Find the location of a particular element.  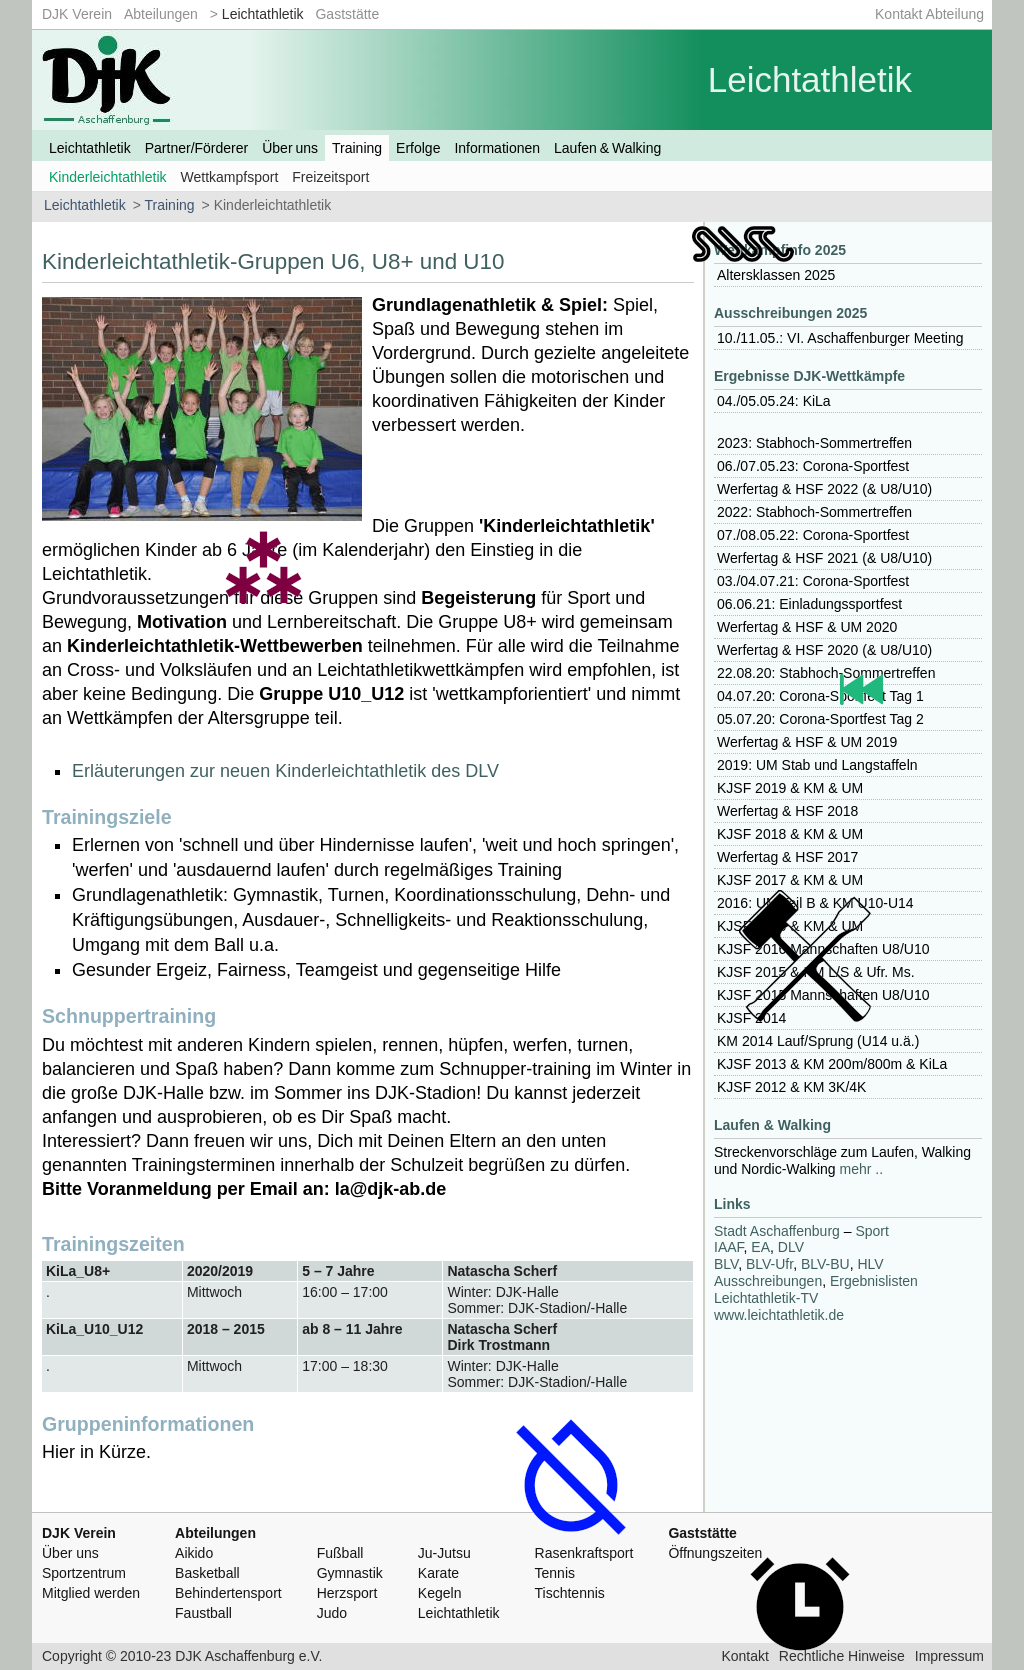

textpattern CMS logo is located at coordinates (805, 956).